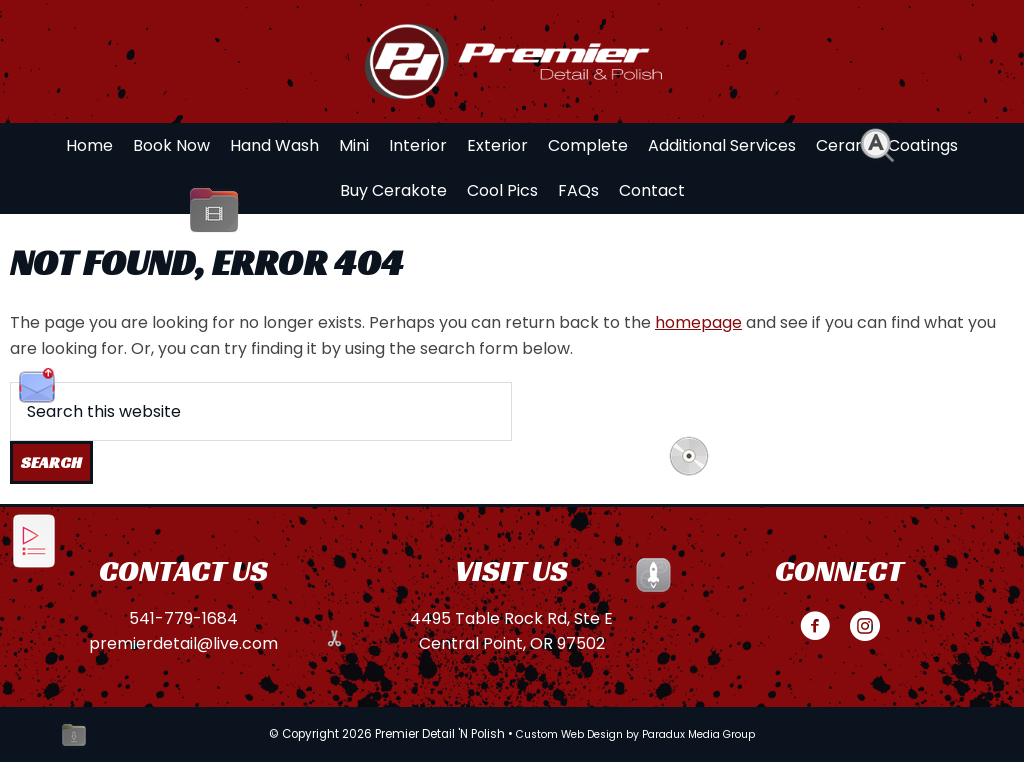 This screenshot has width=1024, height=762. What do you see at coordinates (334, 638) in the screenshot?
I see `cut selected content to clipboard` at bounding box center [334, 638].